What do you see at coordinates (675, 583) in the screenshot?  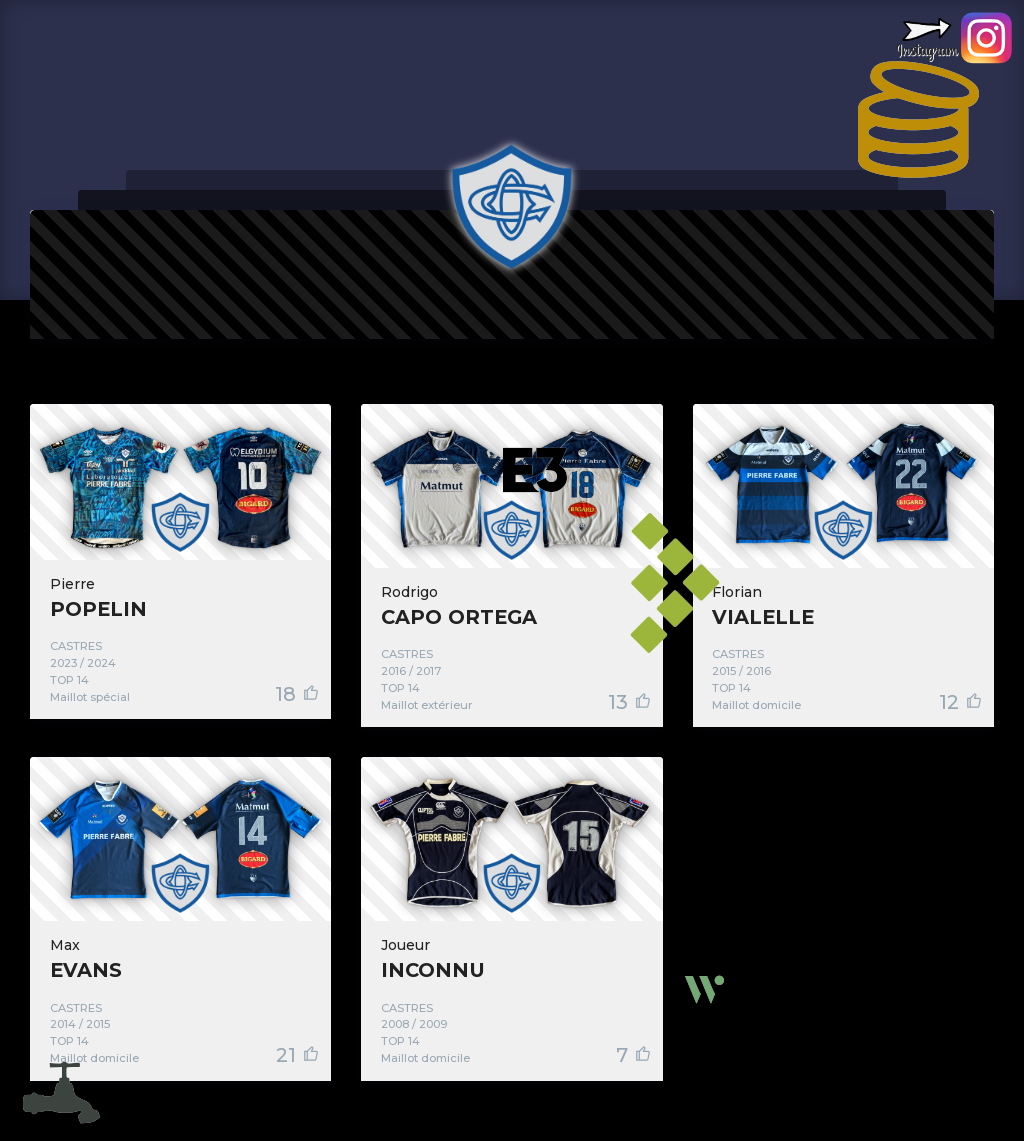 I see `open TestRail test management platform` at bounding box center [675, 583].